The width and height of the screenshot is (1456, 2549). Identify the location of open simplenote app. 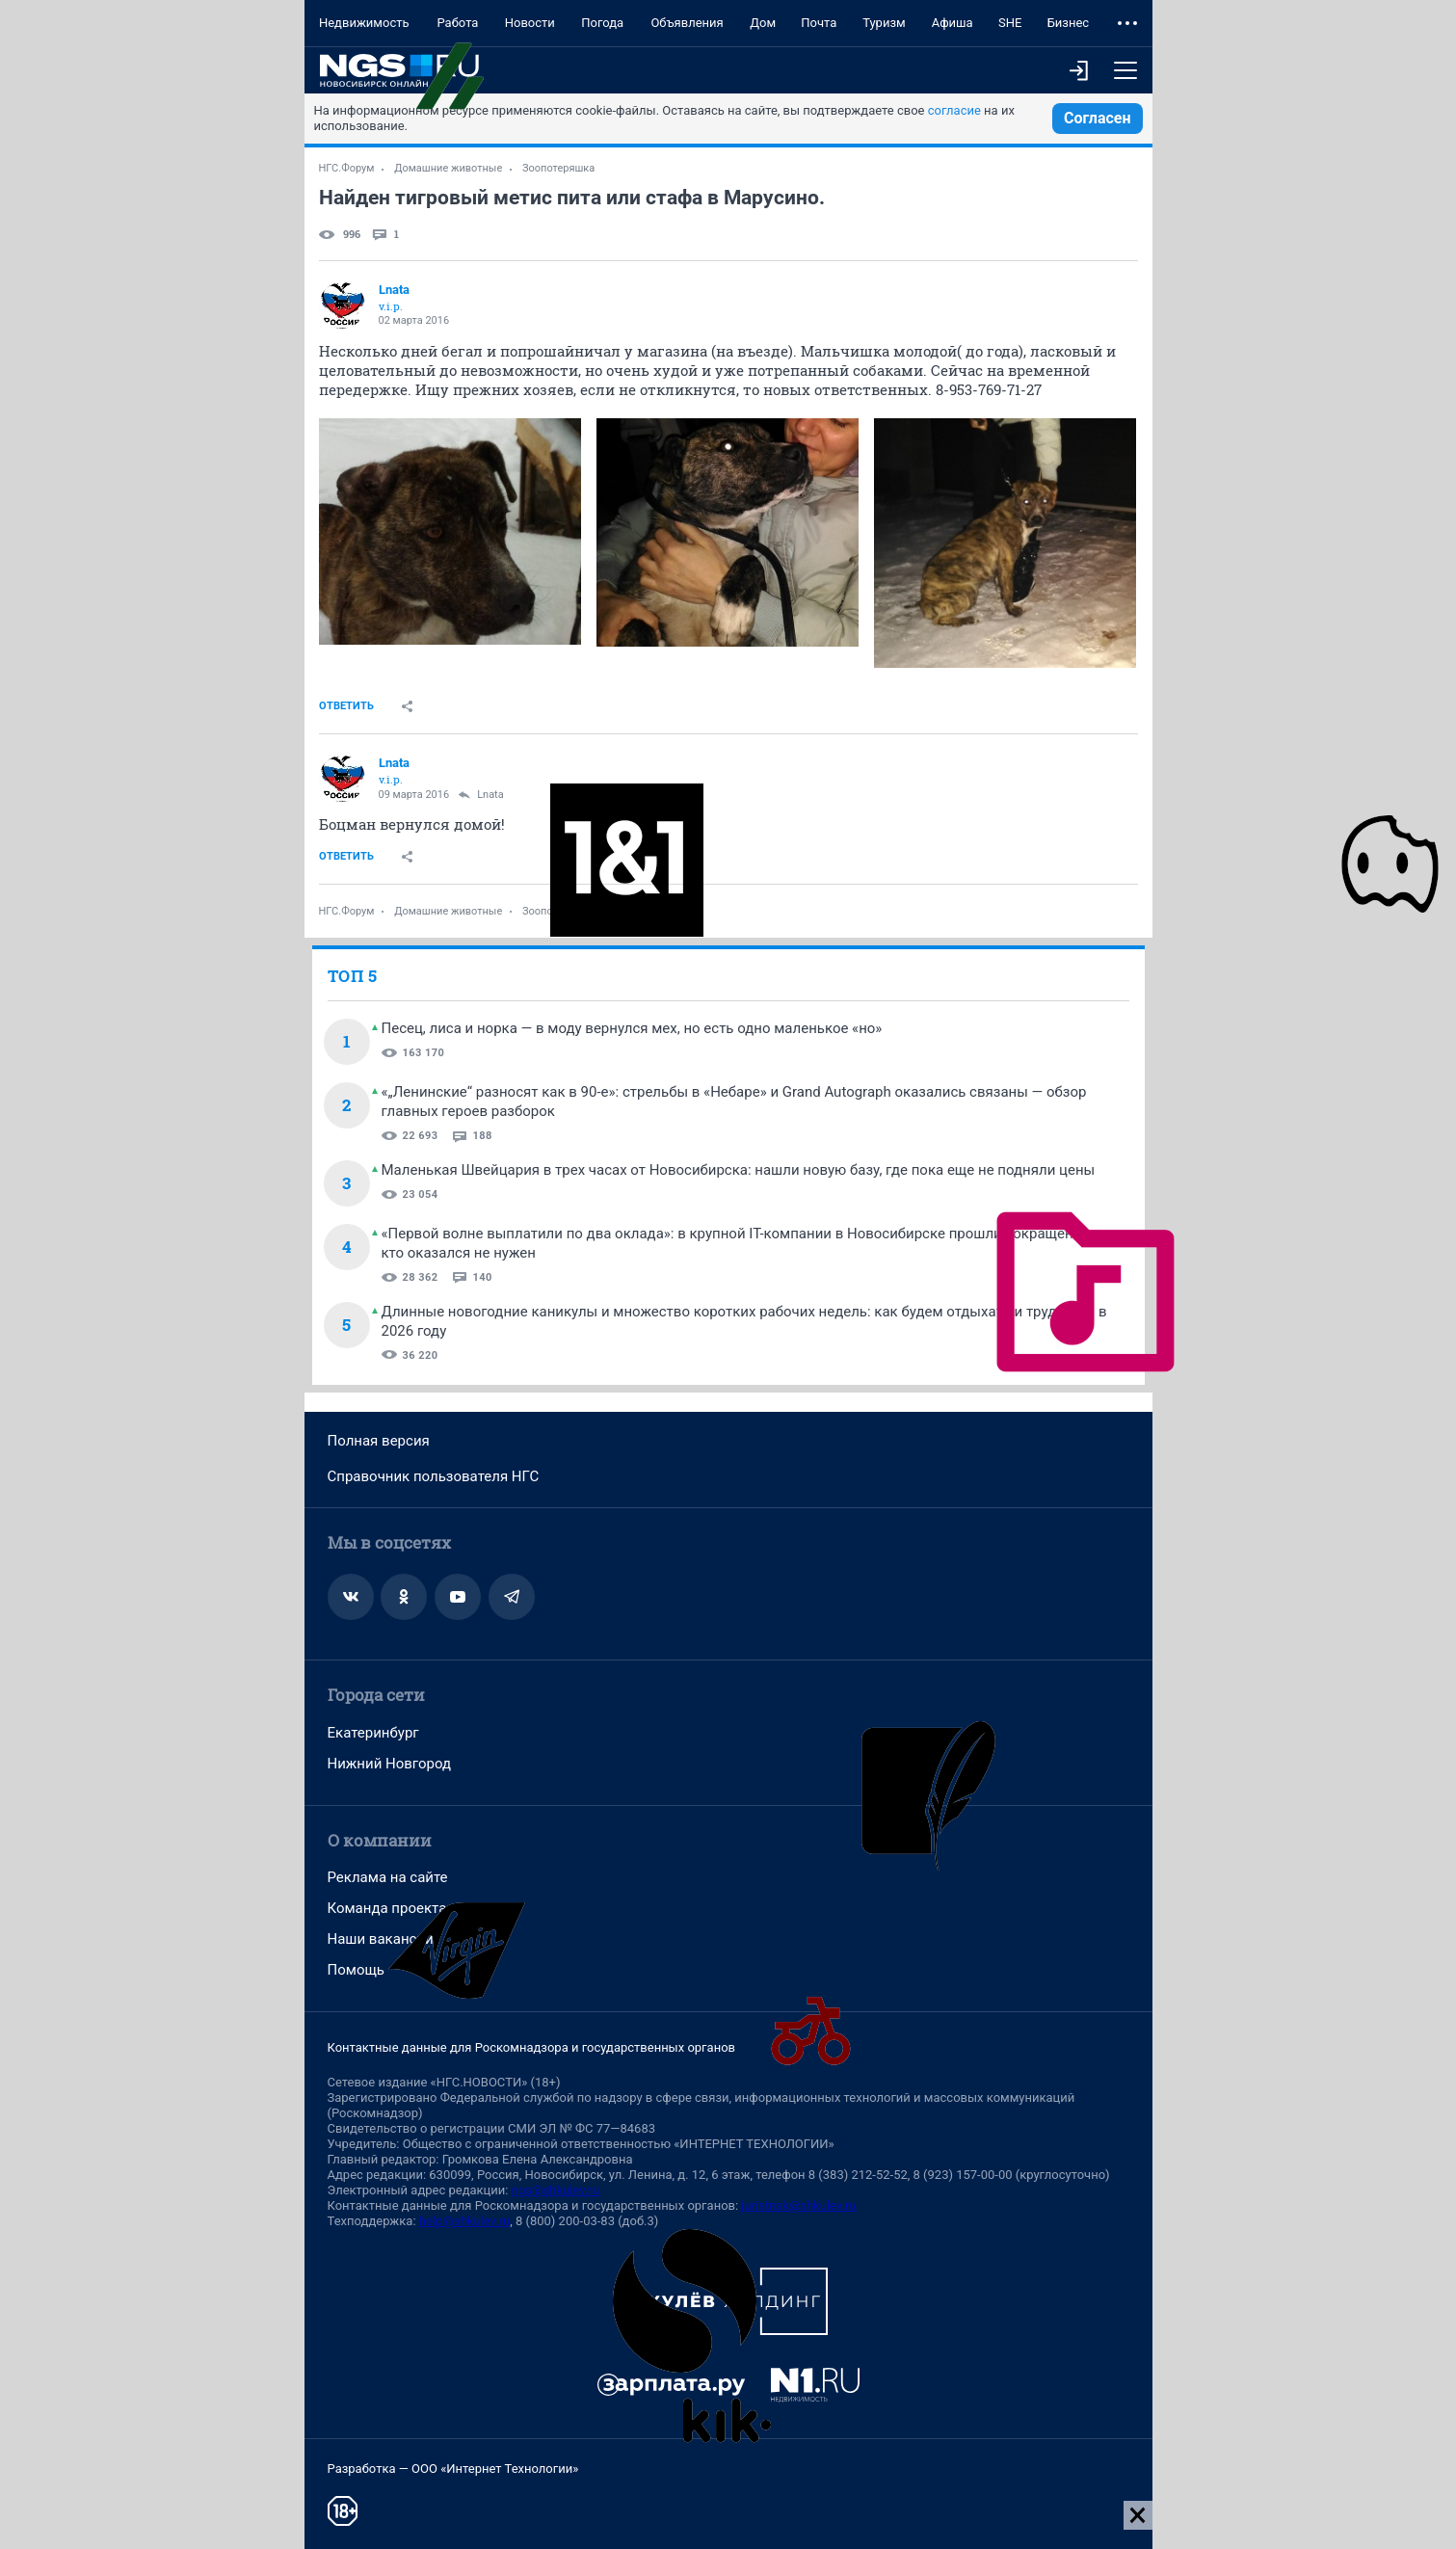
(684, 2300).